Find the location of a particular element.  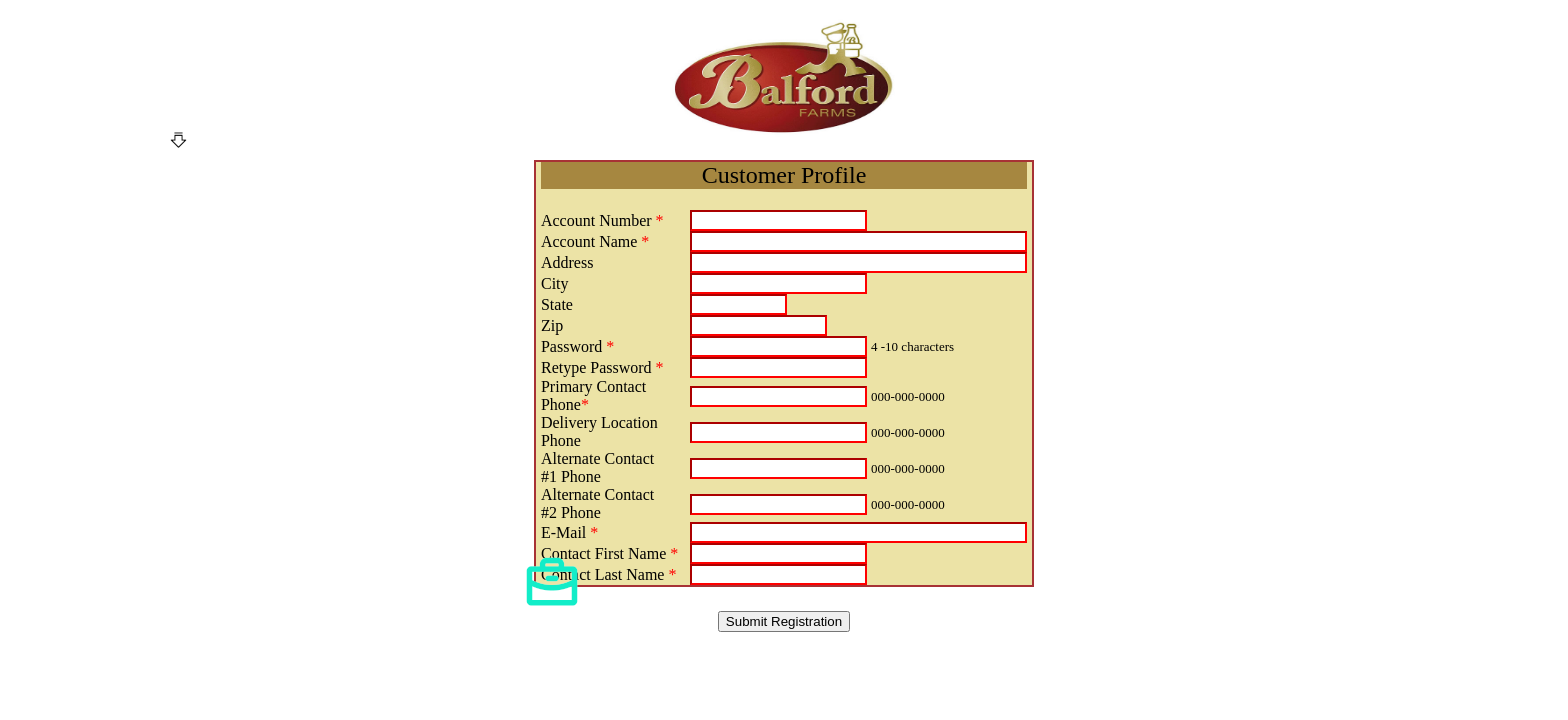

download file or content is located at coordinates (178, 139).